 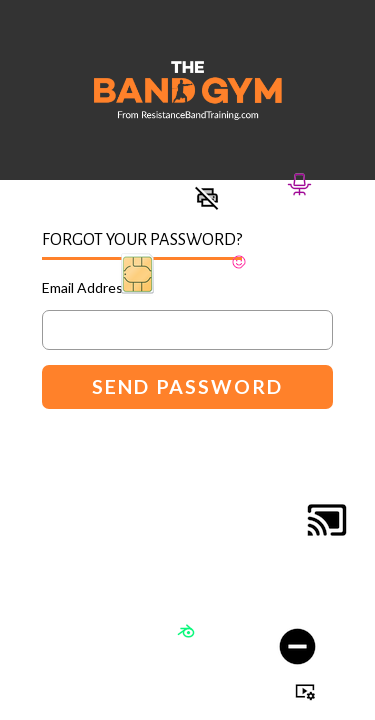 I want to click on add a sticker to your message, so click(x=239, y=262).